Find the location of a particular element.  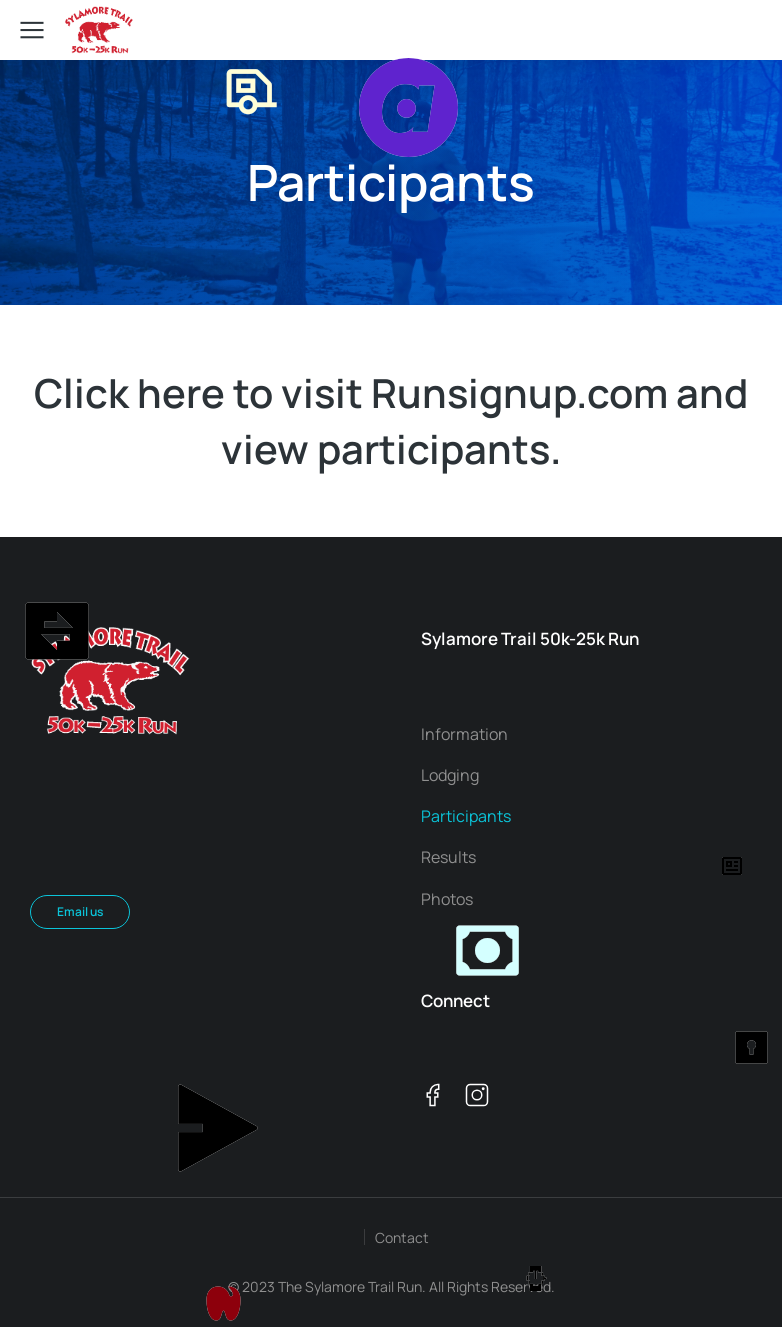

access smart lock controls is located at coordinates (751, 1047).